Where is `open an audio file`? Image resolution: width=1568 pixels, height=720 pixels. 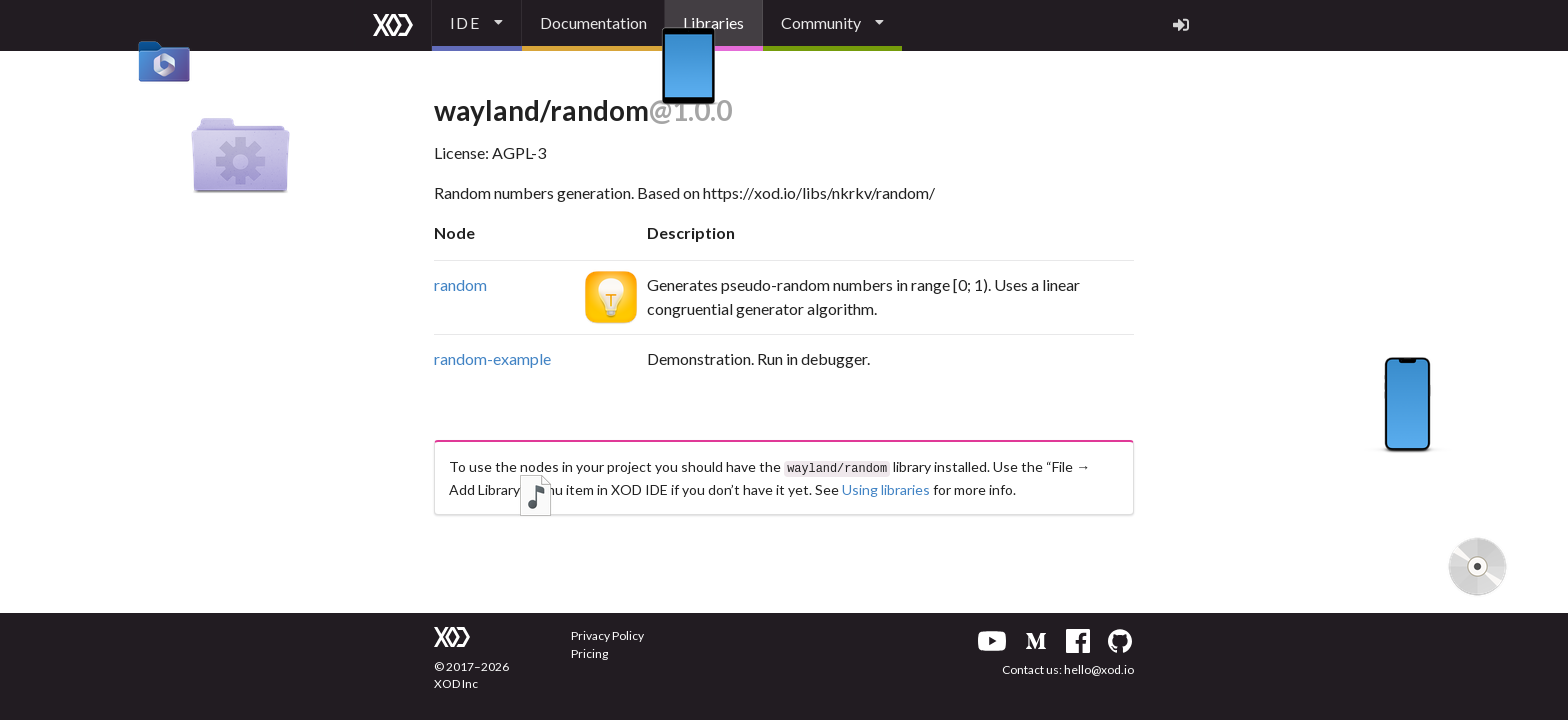
open an audio file is located at coordinates (535, 495).